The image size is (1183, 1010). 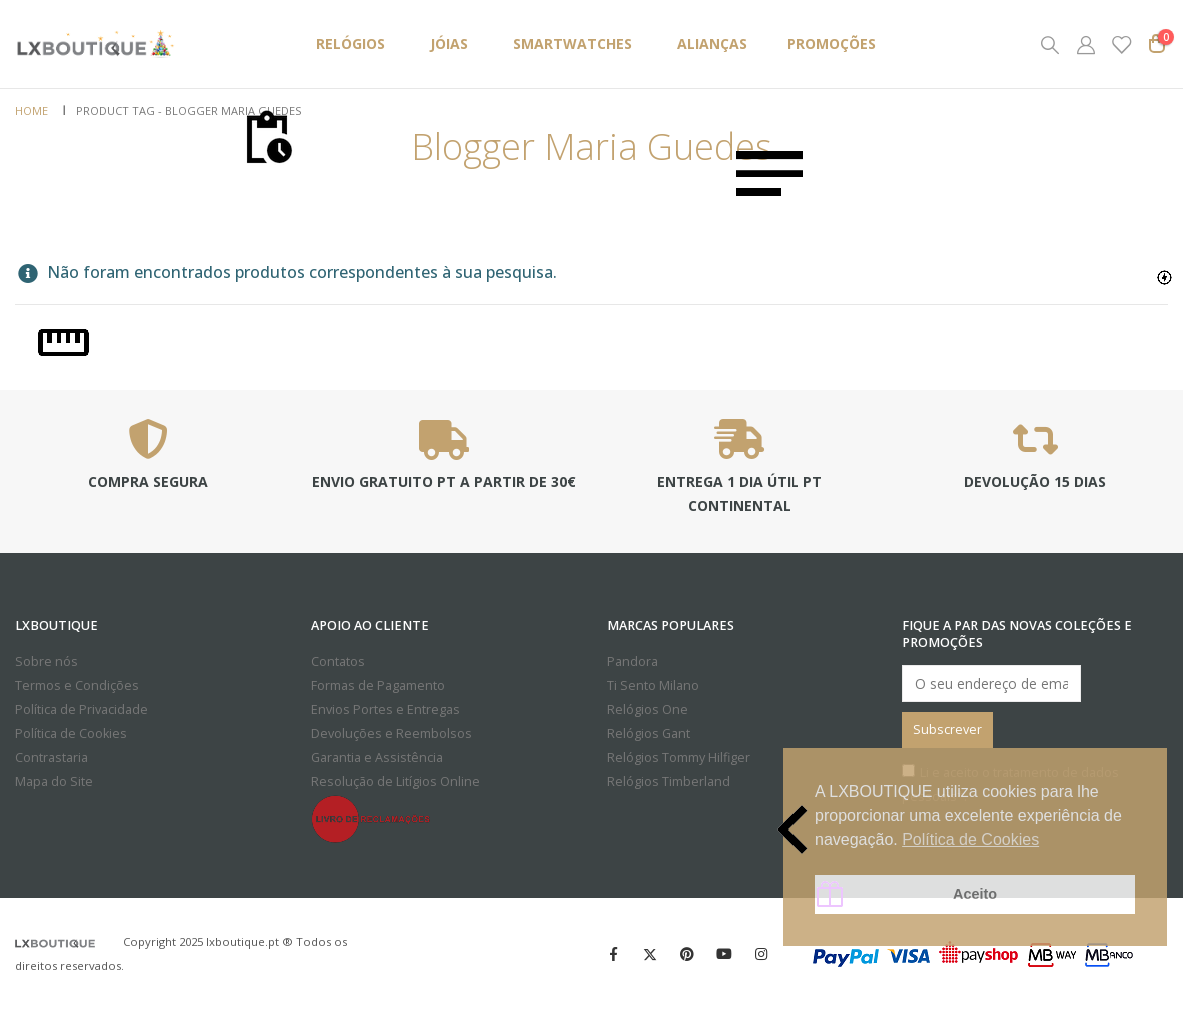 What do you see at coordinates (831, 895) in the screenshot?
I see `access gifts or rewards` at bounding box center [831, 895].